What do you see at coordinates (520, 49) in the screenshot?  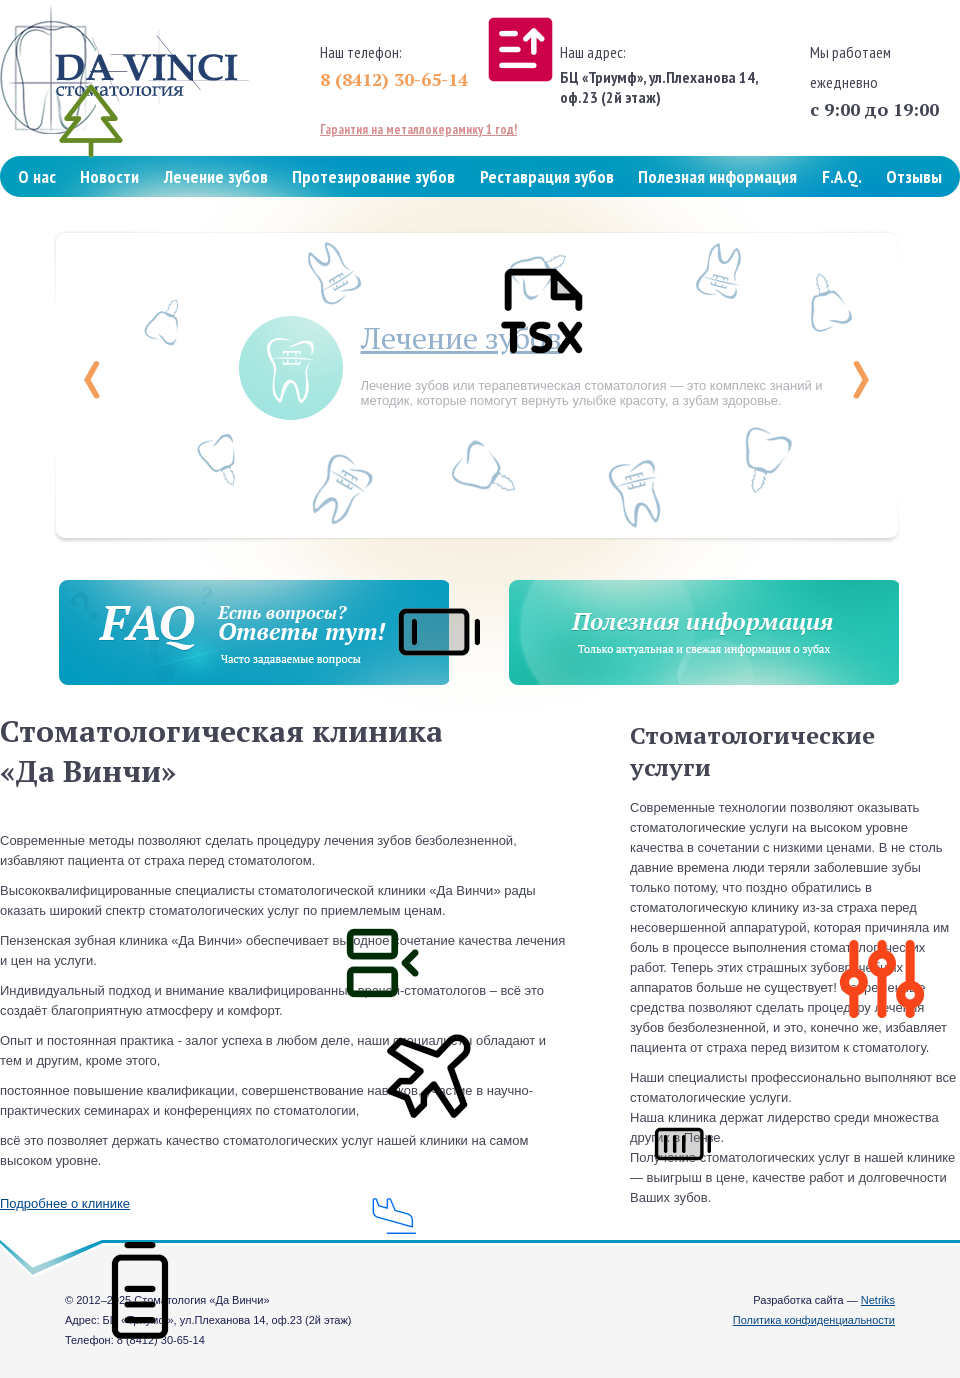 I see `sort items in descending order` at bounding box center [520, 49].